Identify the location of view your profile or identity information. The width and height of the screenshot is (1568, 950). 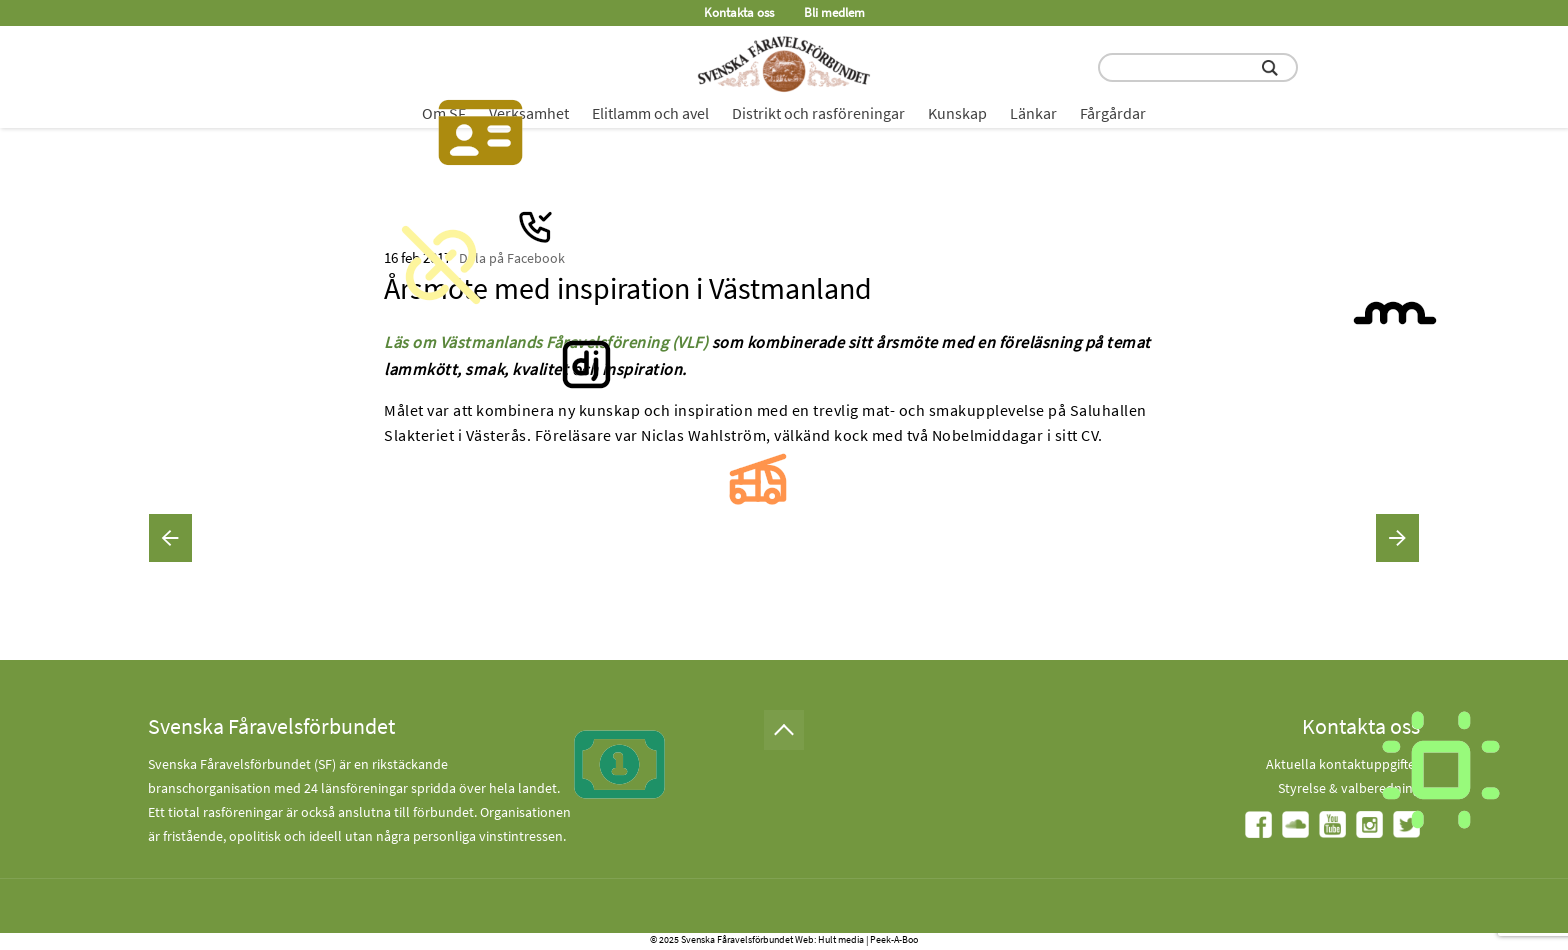
(480, 132).